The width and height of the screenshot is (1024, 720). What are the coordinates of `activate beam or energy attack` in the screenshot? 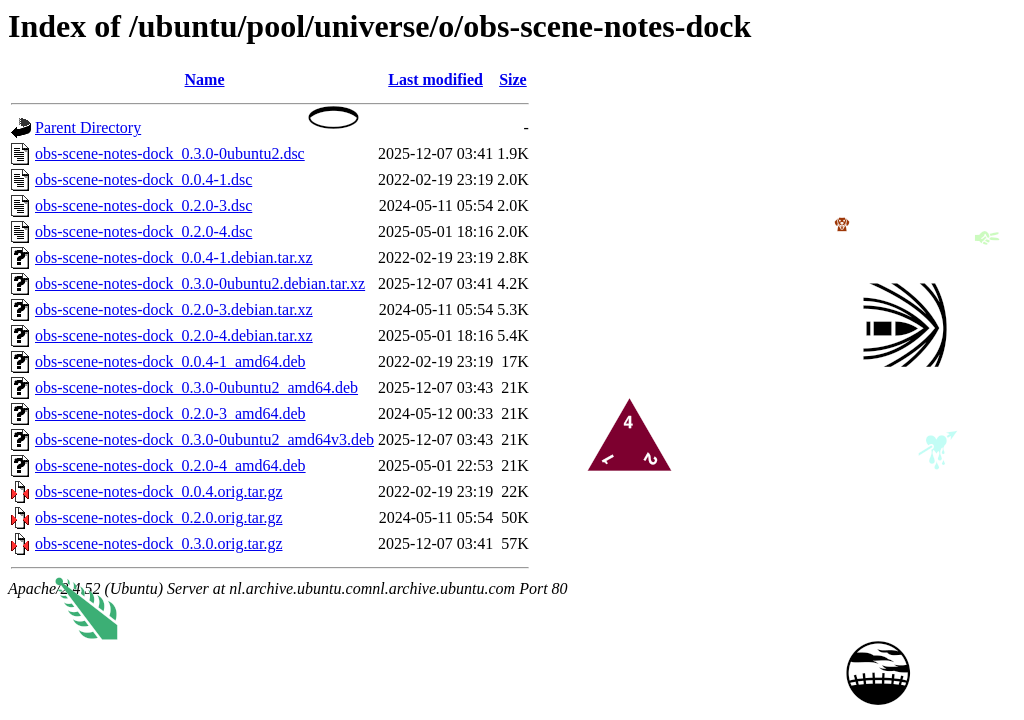 It's located at (86, 608).